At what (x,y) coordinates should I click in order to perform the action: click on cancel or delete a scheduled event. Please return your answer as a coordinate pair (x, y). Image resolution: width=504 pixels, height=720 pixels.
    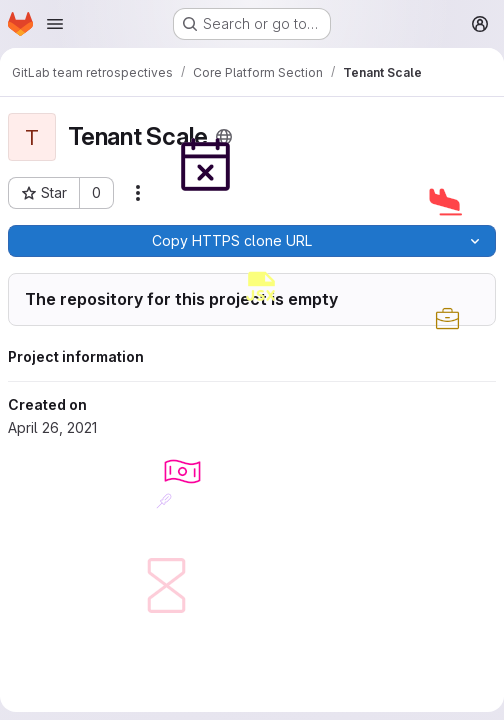
    Looking at the image, I should click on (205, 166).